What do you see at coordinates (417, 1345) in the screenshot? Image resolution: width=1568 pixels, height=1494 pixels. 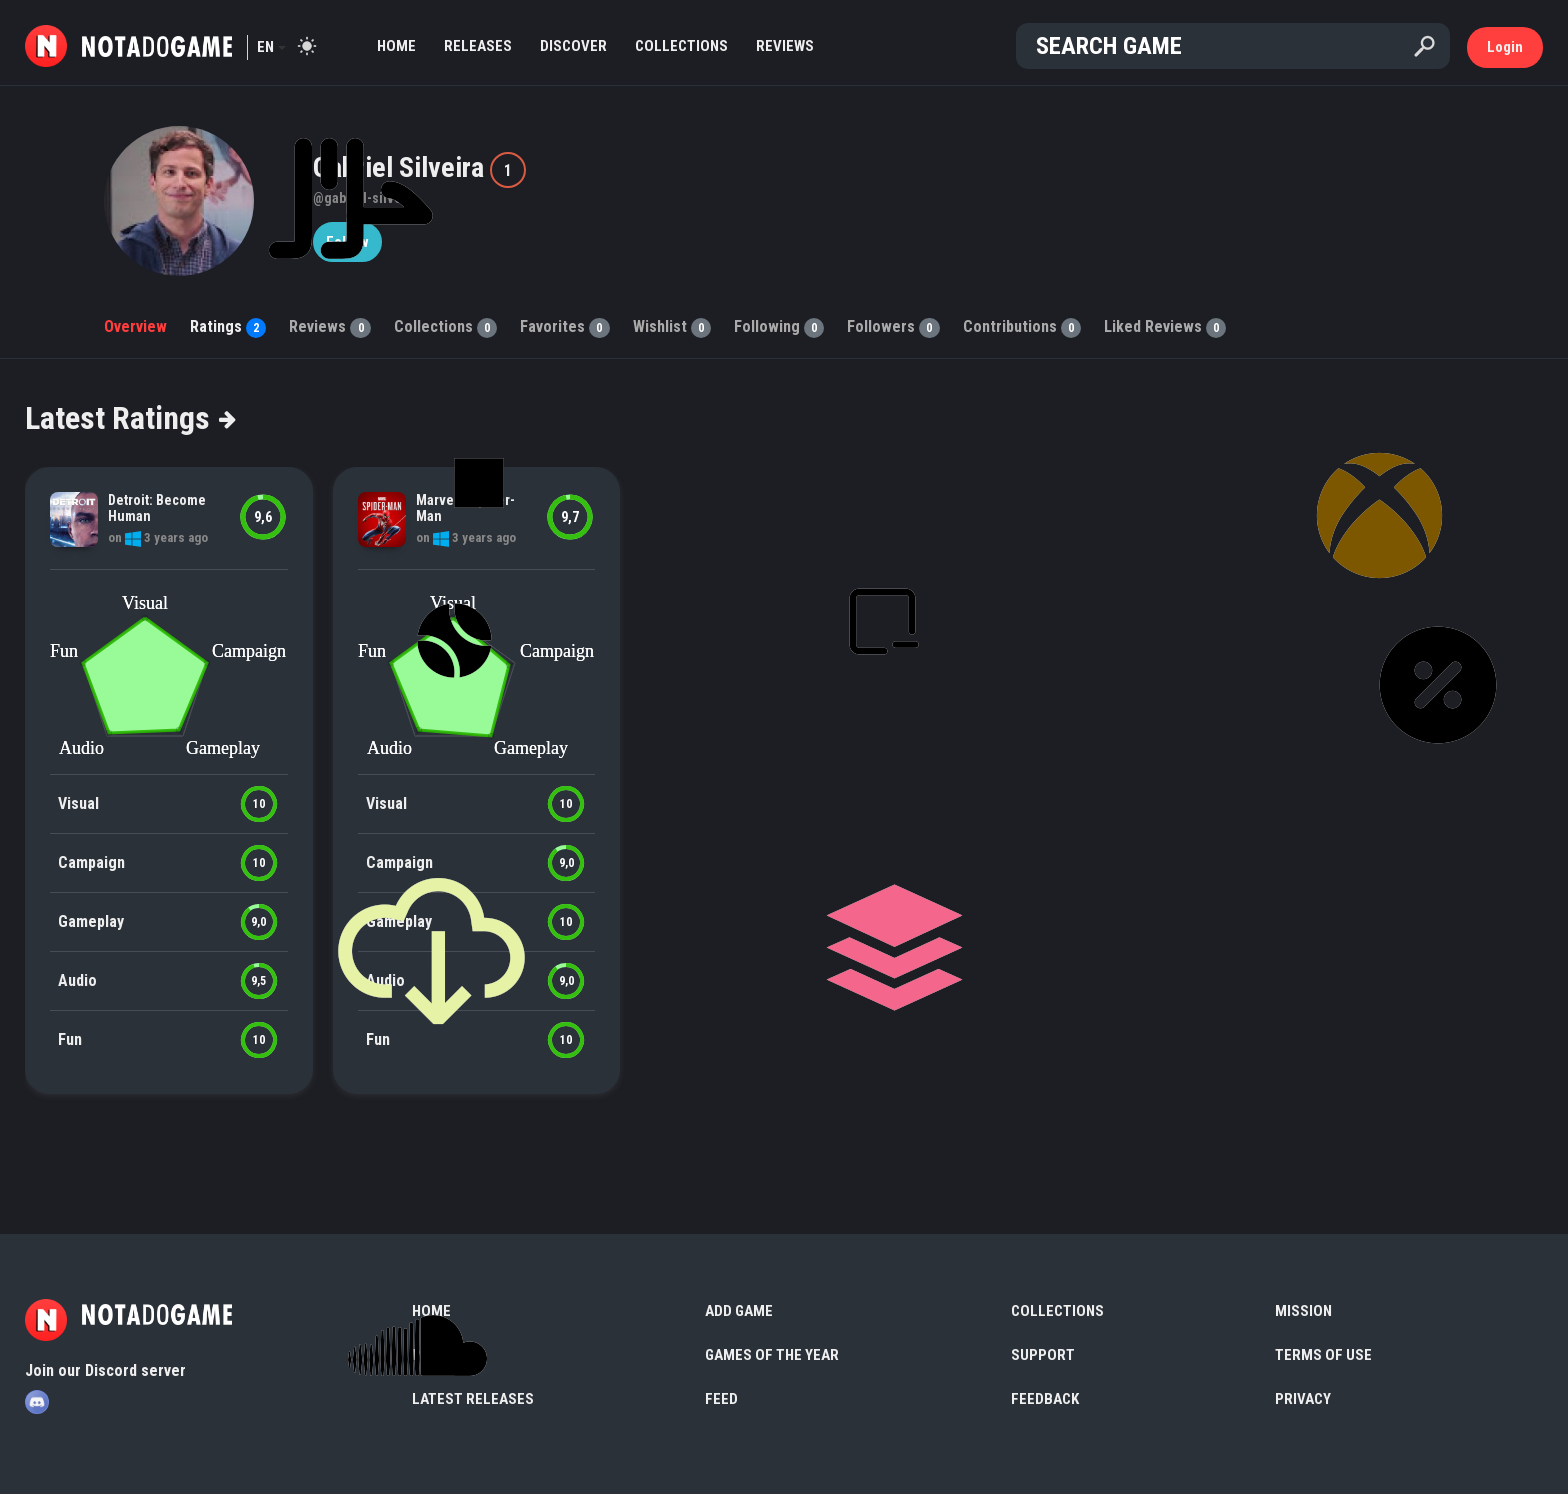 I see `open SoundCloud app` at bounding box center [417, 1345].